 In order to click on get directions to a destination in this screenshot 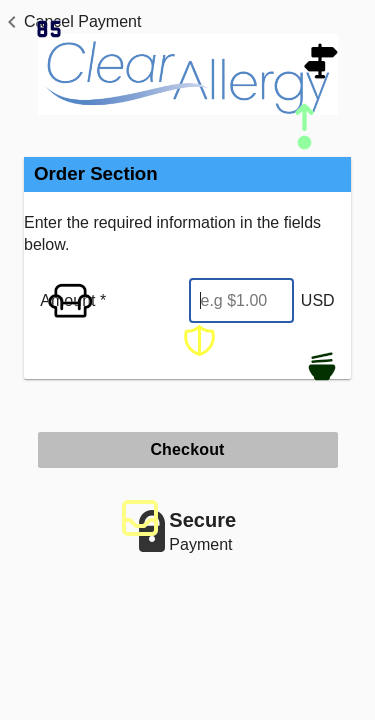, I will do `click(320, 61)`.